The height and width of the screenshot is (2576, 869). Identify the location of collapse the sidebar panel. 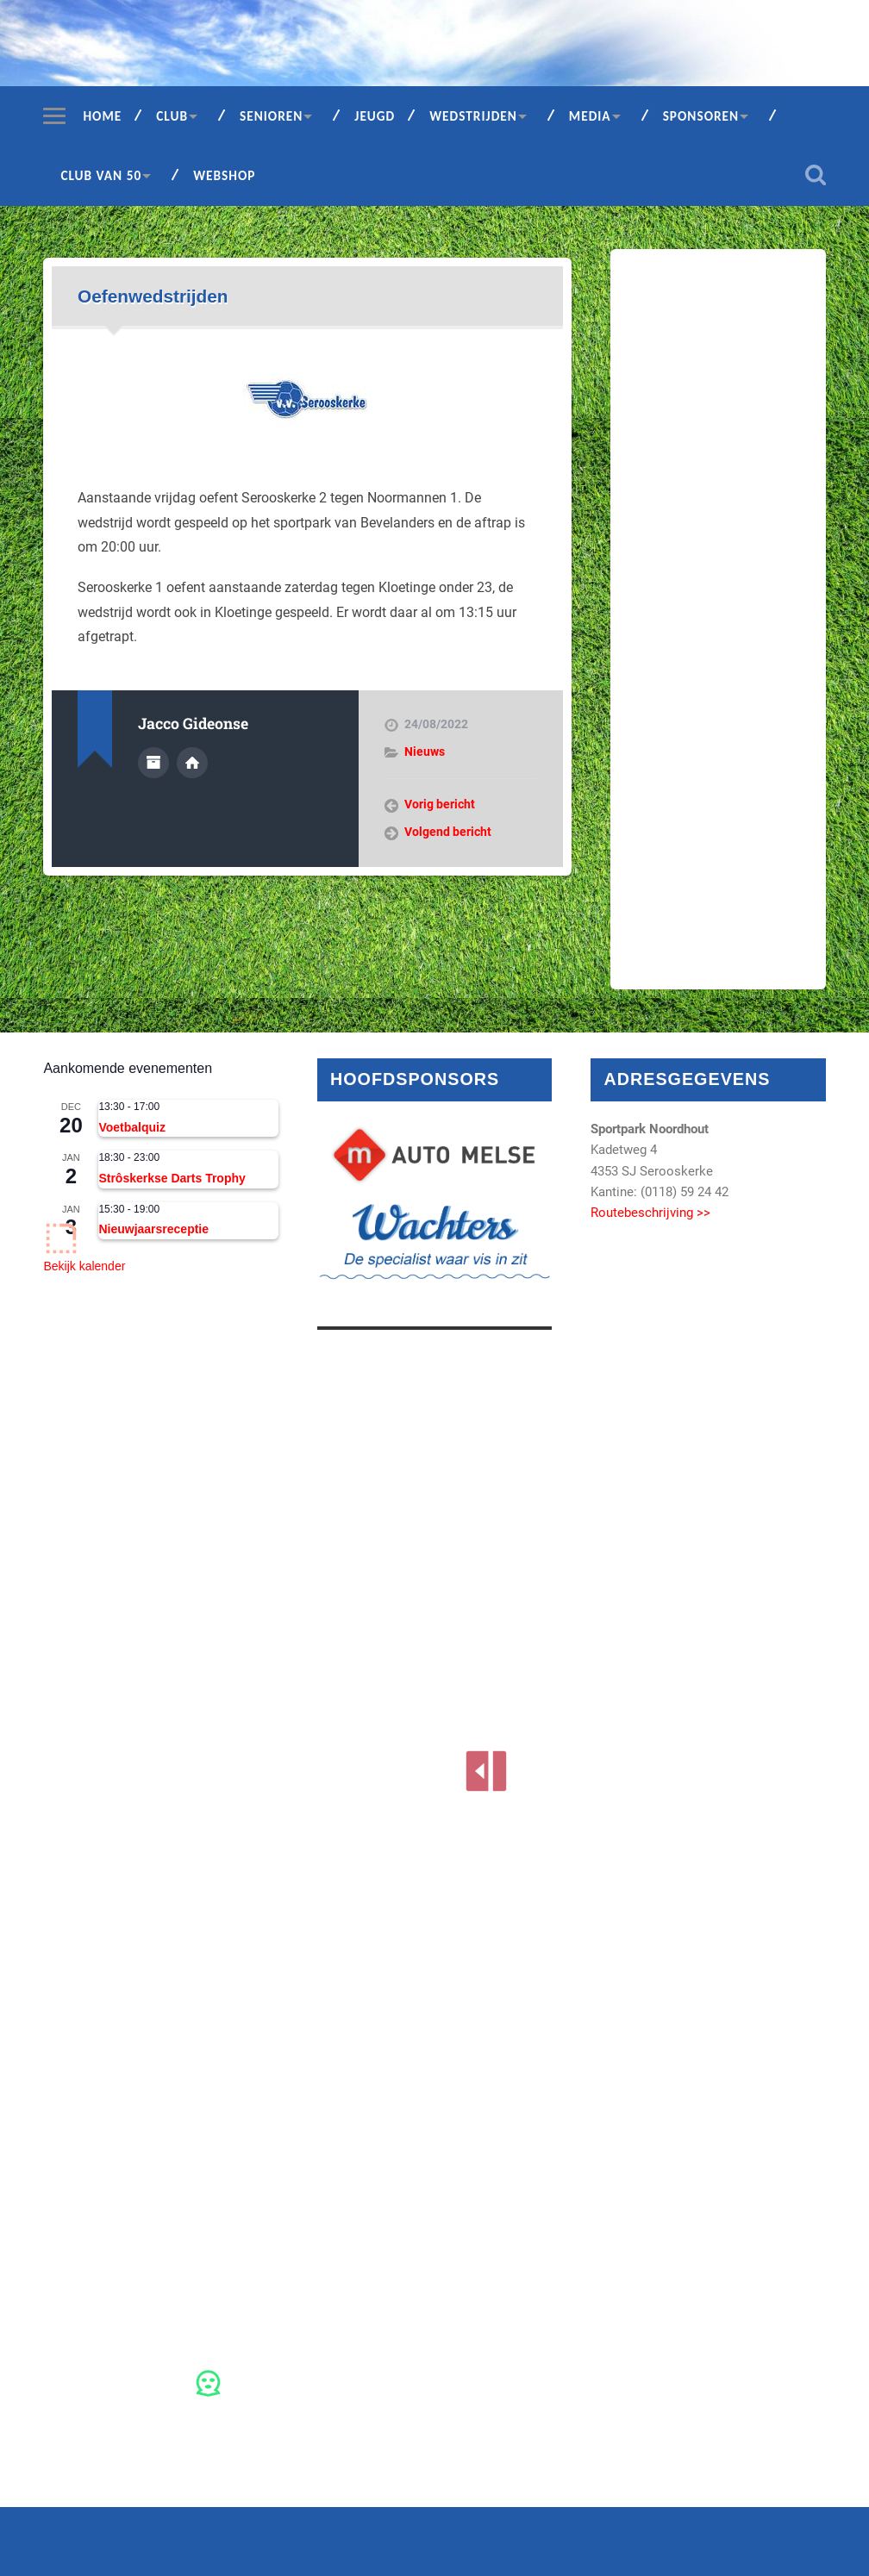
(486, 1771).